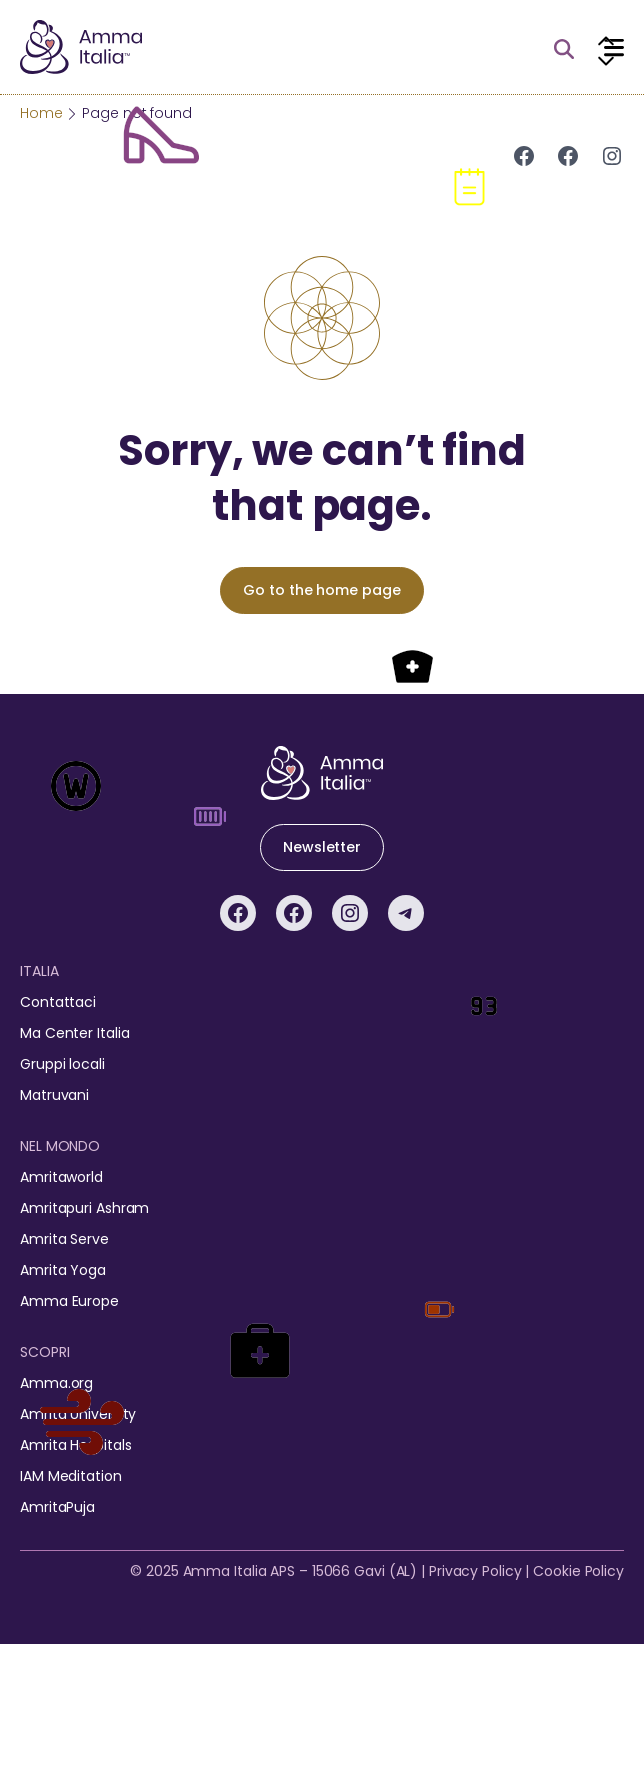 This screenshot has height=1776, width=644. What do you see at coordinates (76, 786) in the screenshot?
I see `laundry care symbol indicating wash dry setting` at bounding box center [76, 786].